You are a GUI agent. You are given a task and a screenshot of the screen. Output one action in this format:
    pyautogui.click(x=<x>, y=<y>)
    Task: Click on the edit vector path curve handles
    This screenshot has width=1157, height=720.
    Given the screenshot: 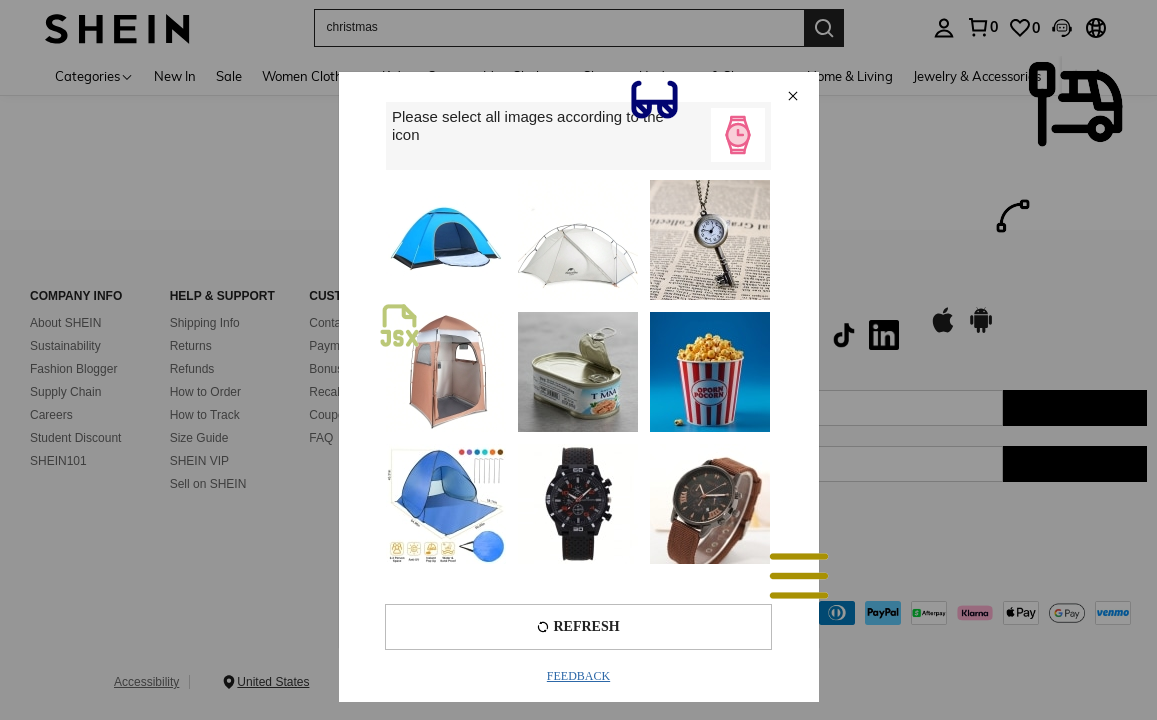 What is the action you would take?
    pyautogui.click(x=1013, y=216)
    